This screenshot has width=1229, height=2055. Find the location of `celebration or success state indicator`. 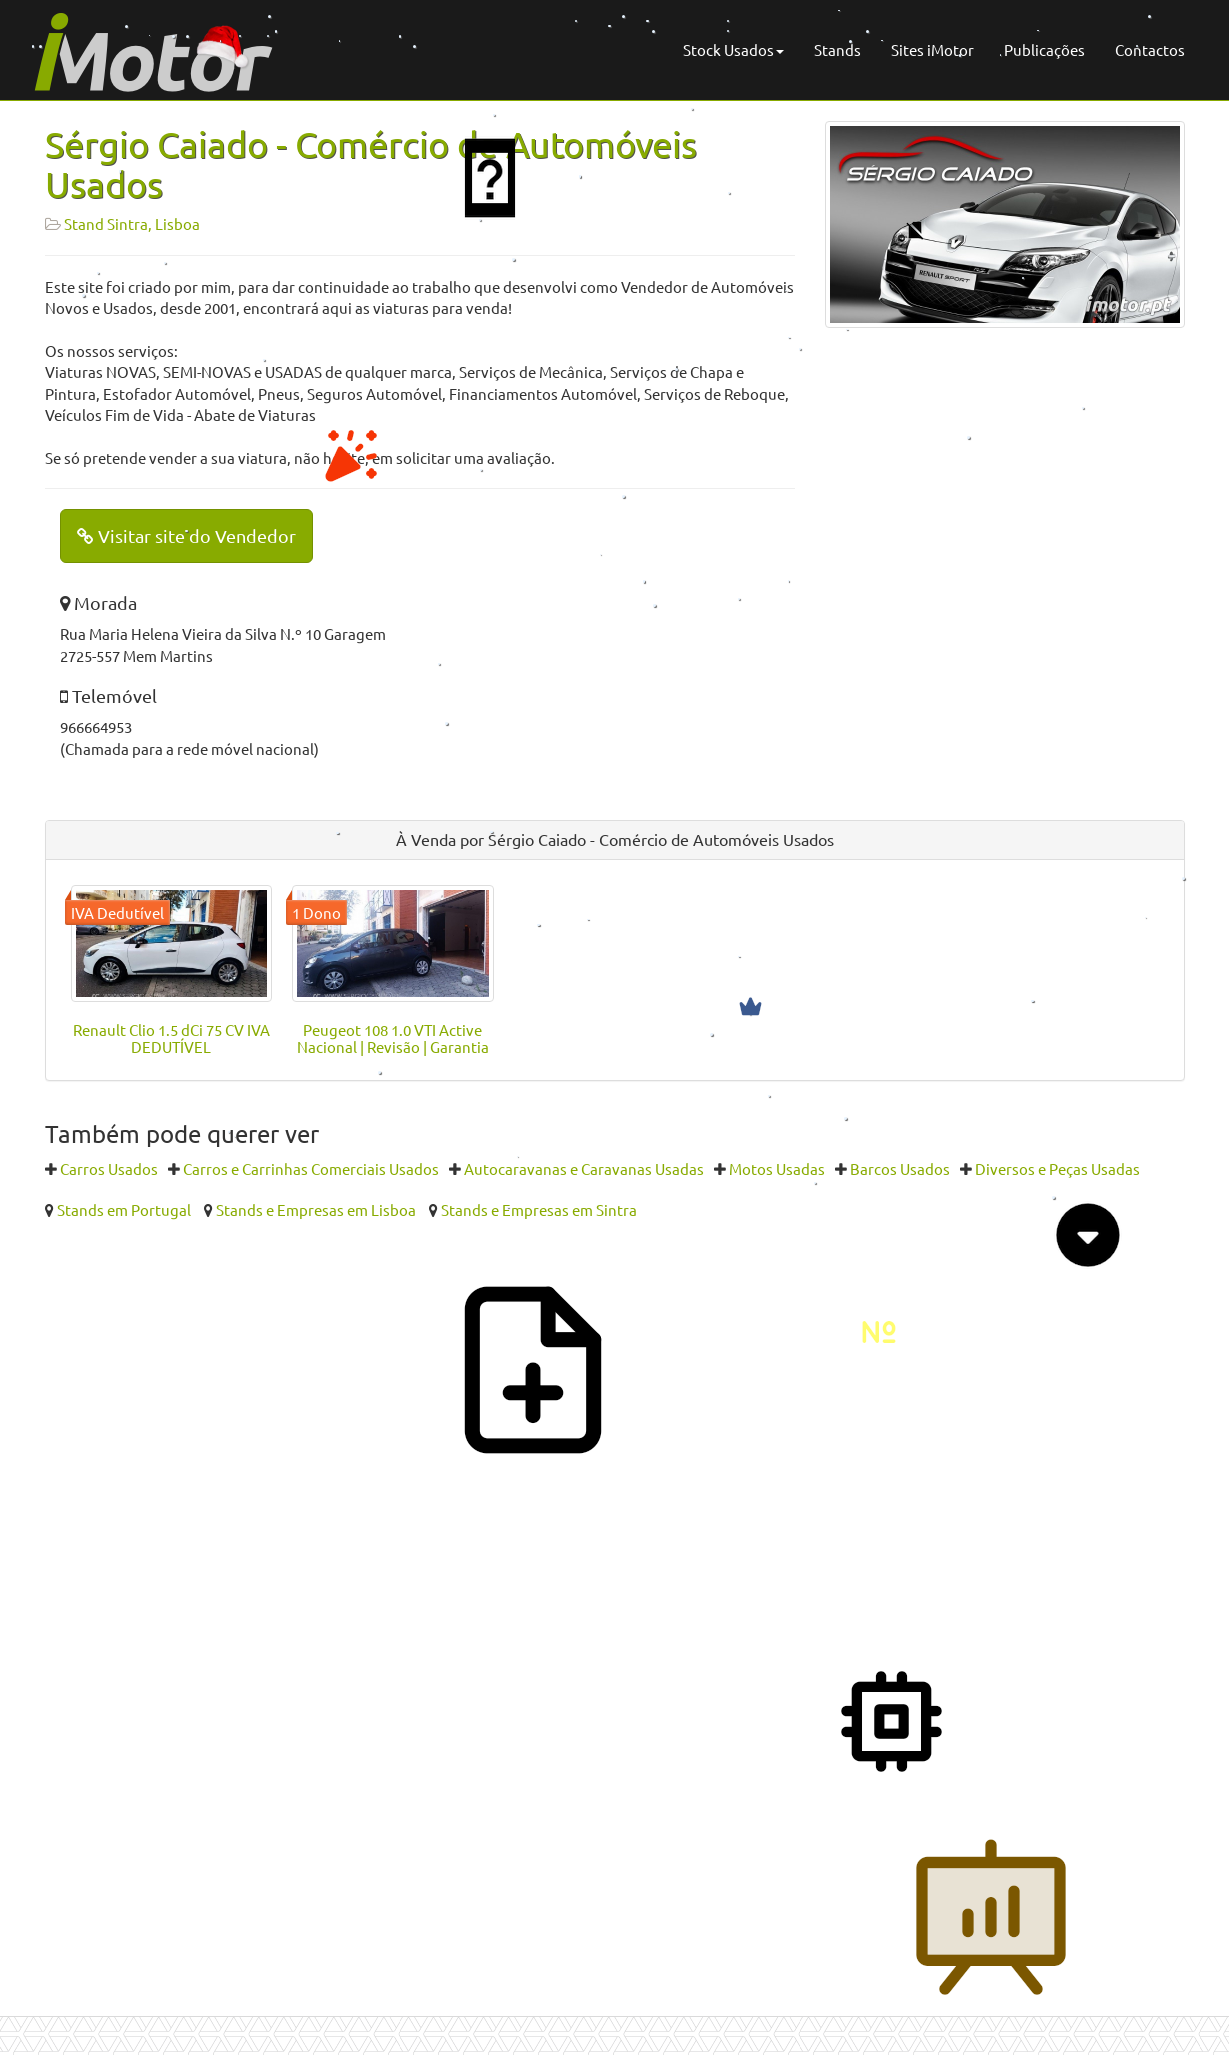

celebration or success state indicator is located at coordinates (352, 454).